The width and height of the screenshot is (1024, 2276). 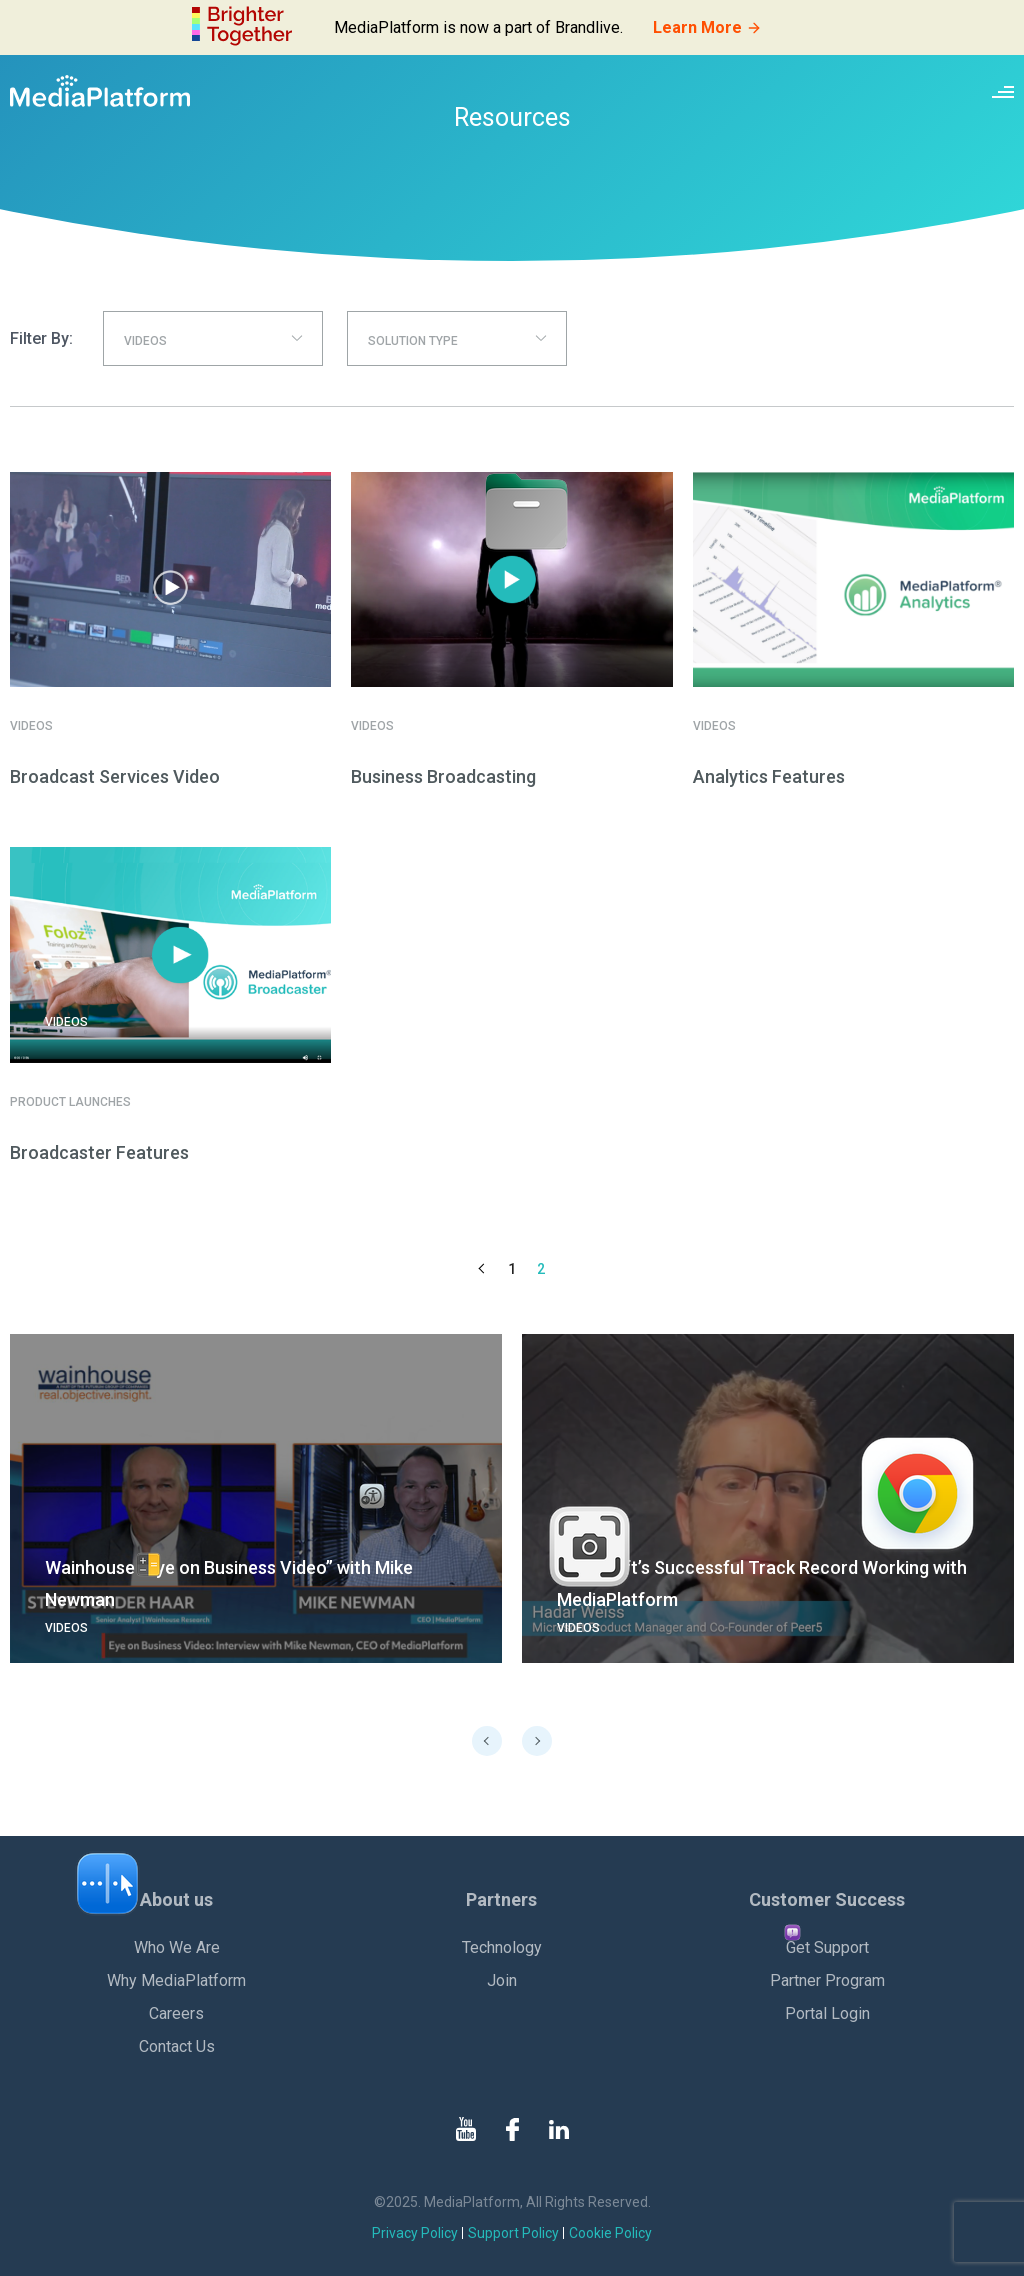 I want to click on open the screenshot app, so click(x=589, y=1546).